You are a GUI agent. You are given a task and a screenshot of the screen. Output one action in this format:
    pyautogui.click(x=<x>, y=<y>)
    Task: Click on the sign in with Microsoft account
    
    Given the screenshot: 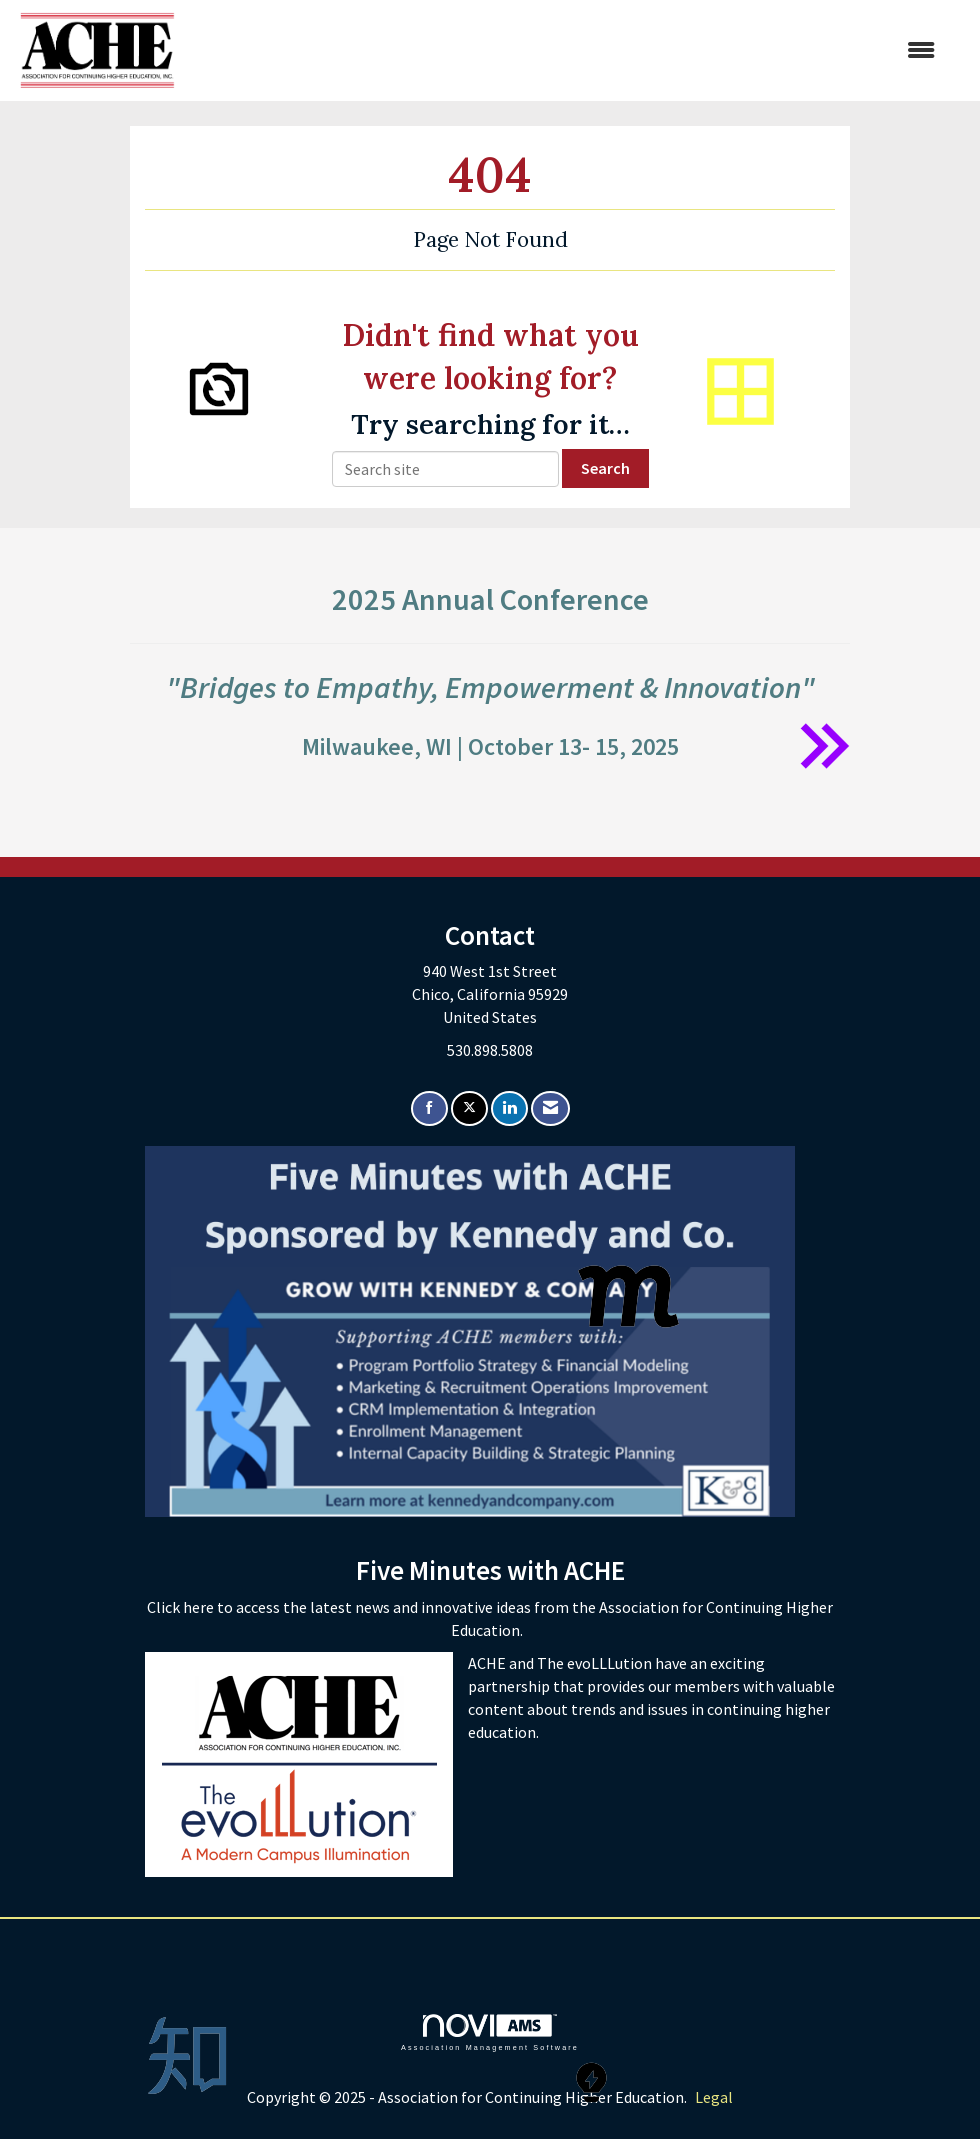 What is the action you would take?
    pyautogui.click(x=740, y=391)
    